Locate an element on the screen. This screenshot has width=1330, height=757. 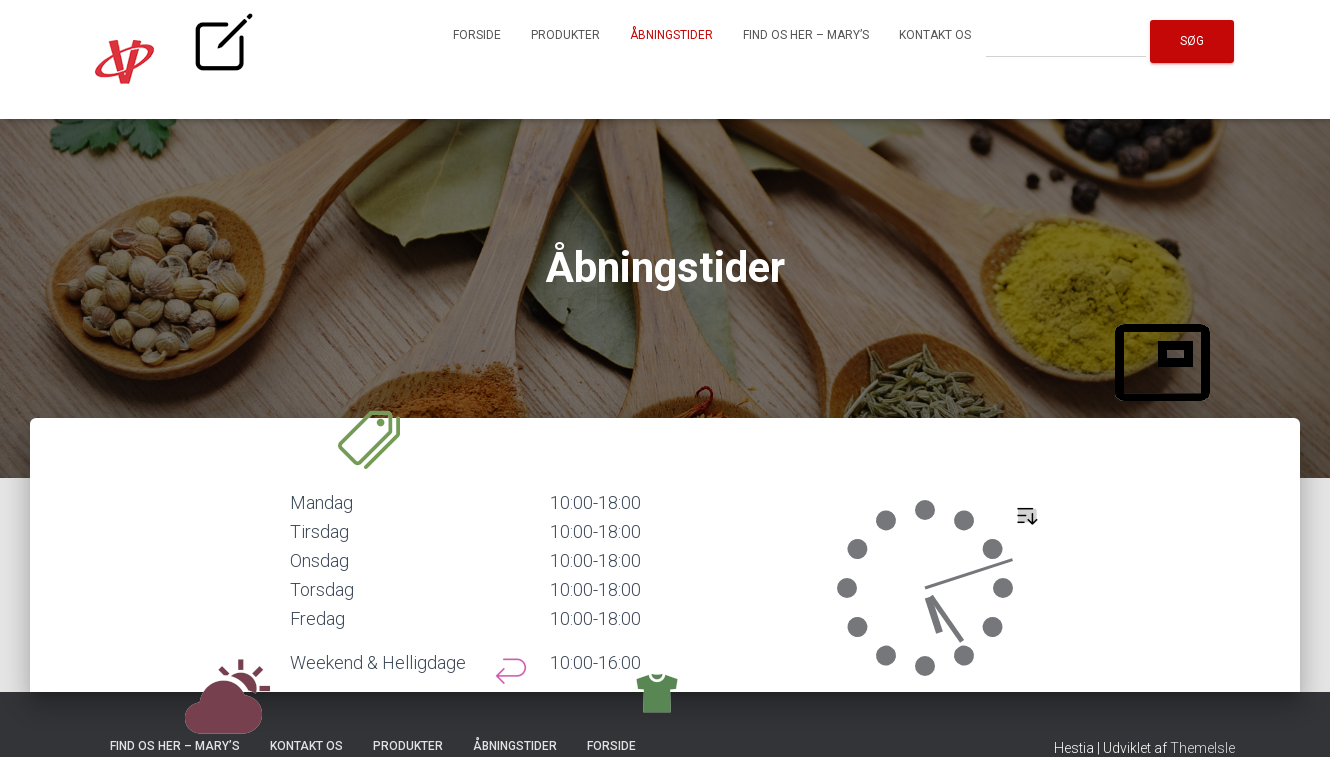
view tags or labels is located at coordinates (369, 440).